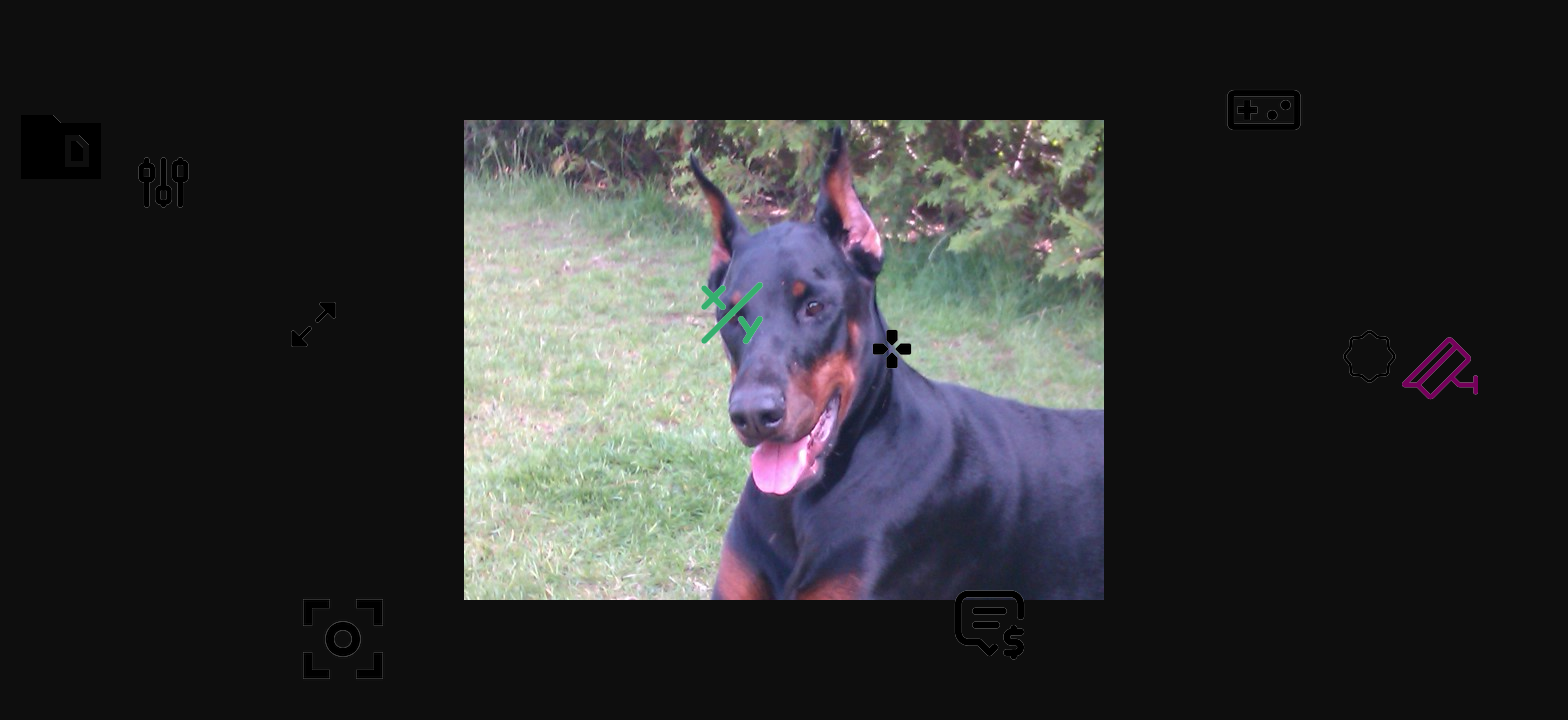 Image resolution: width=1568 pixels, height=720 pixels. I want to click on access security camera settings, so click(1440, 373).